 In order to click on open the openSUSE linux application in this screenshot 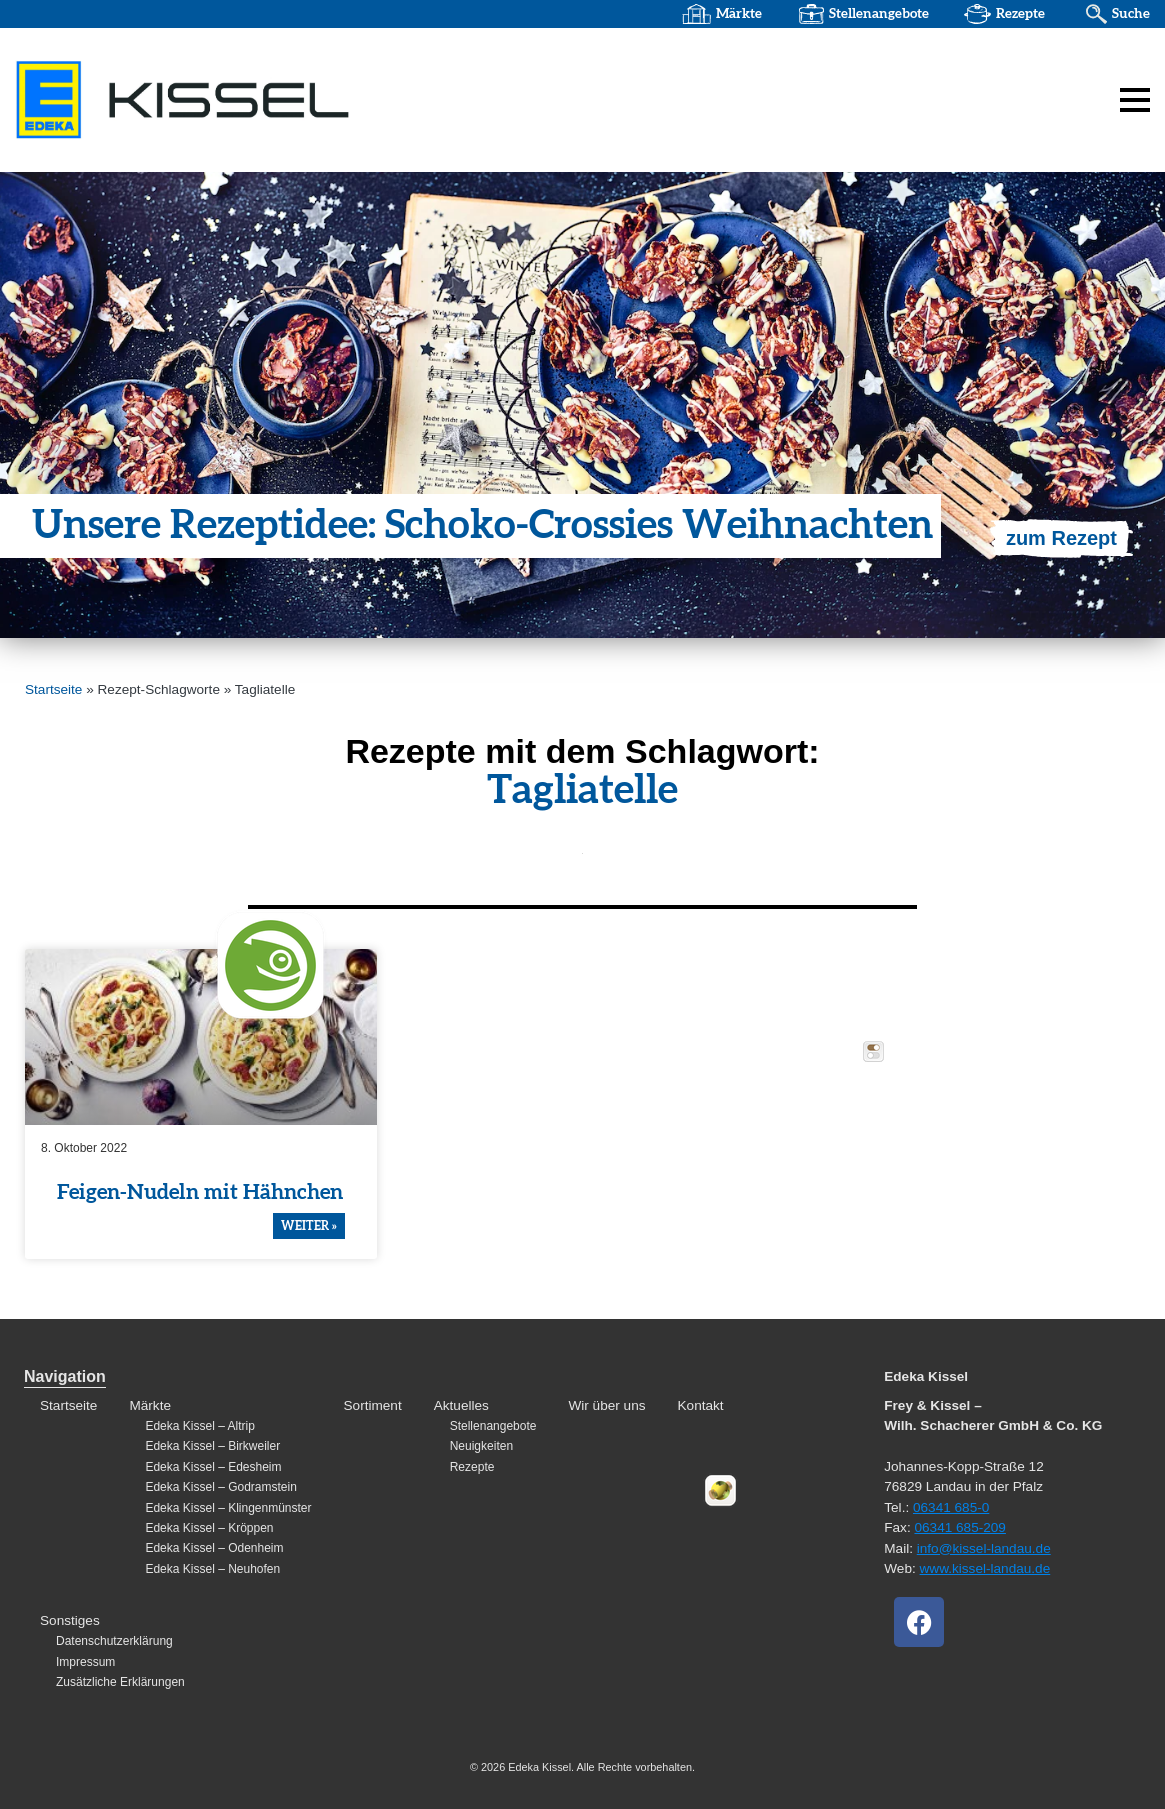, I will do `click(270, 965)`.